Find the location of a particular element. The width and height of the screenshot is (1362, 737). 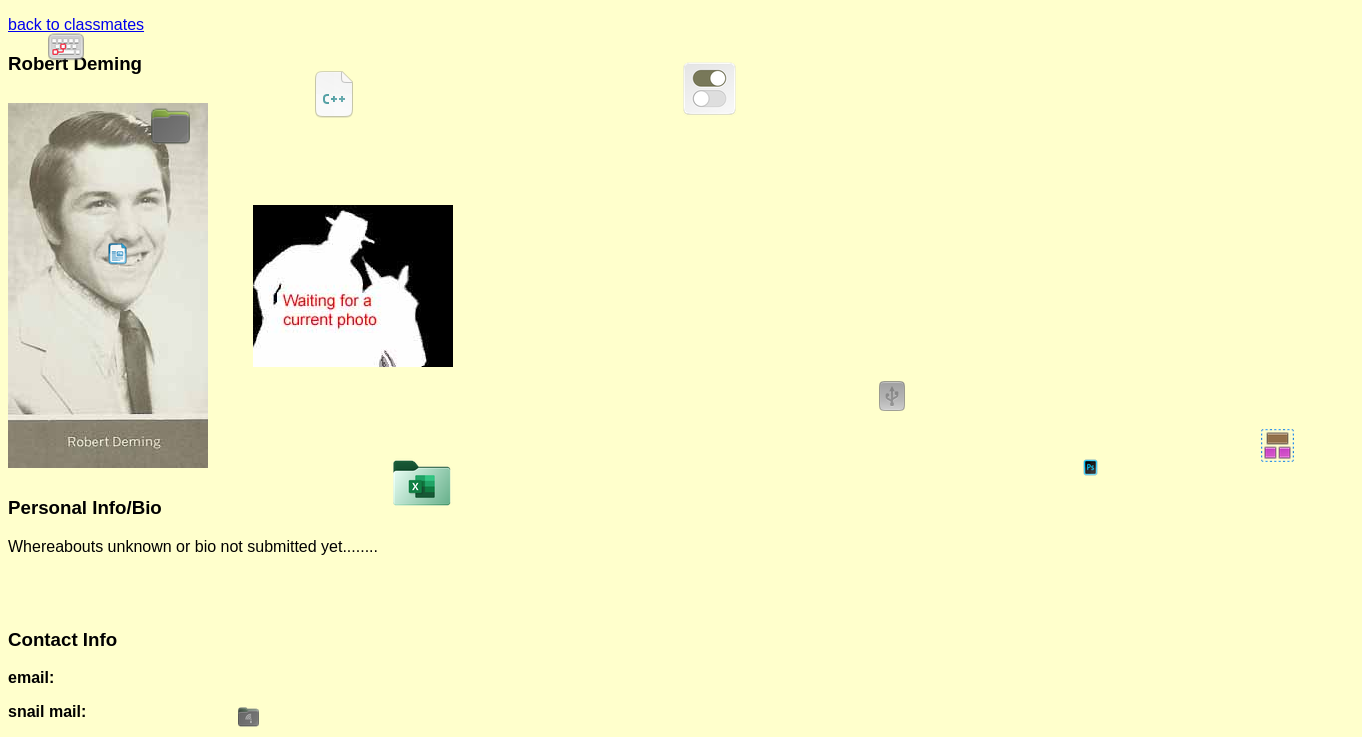

open system settings or preferences is located at coordinates (709, 88).